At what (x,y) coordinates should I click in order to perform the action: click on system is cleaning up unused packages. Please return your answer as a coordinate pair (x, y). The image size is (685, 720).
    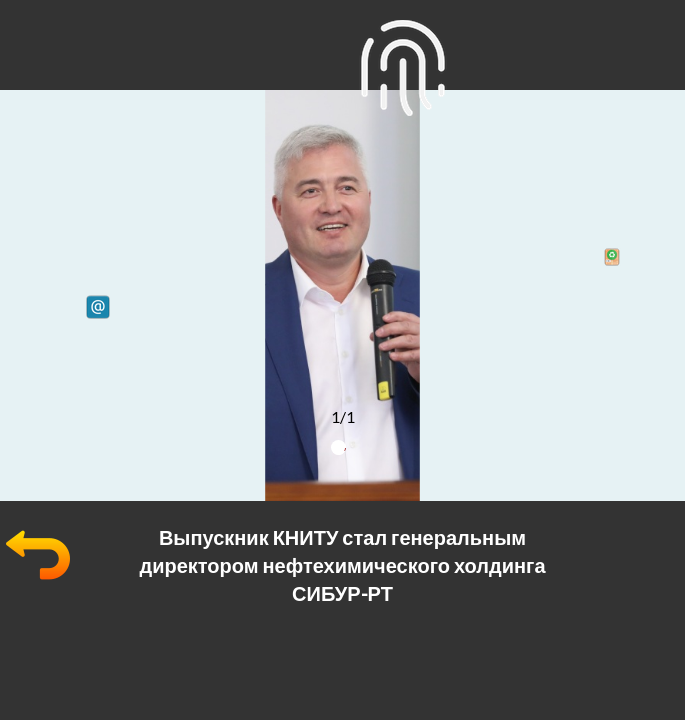
    Looking at the image, I should click on (612, 257).